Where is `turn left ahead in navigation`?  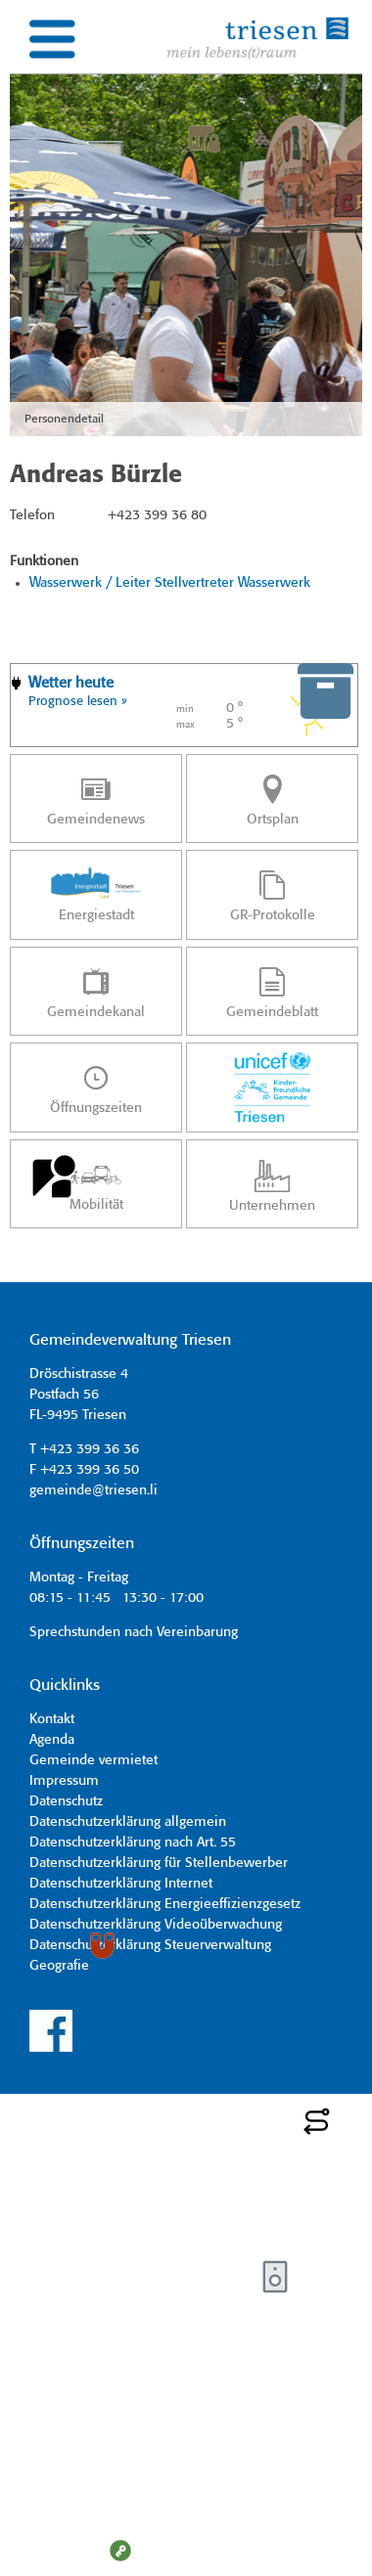 turn left ahead in navigation is located at coordinates (316, 2120).